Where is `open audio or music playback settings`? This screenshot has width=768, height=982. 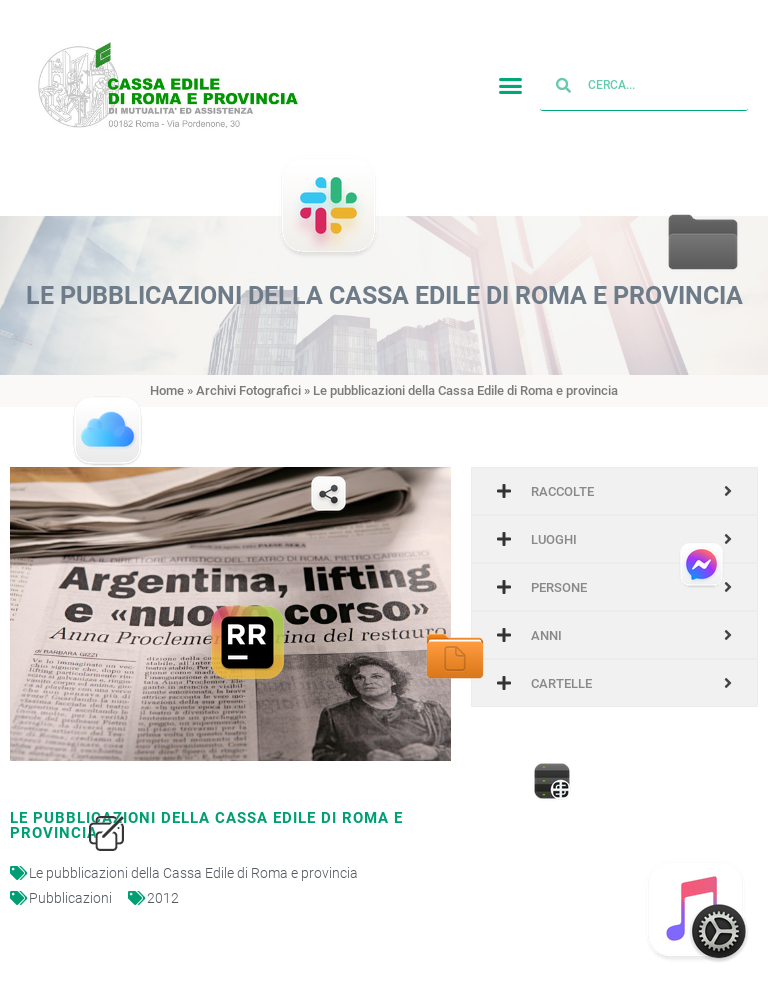
open audio or music playback settings is located at coordinates (695, 909).